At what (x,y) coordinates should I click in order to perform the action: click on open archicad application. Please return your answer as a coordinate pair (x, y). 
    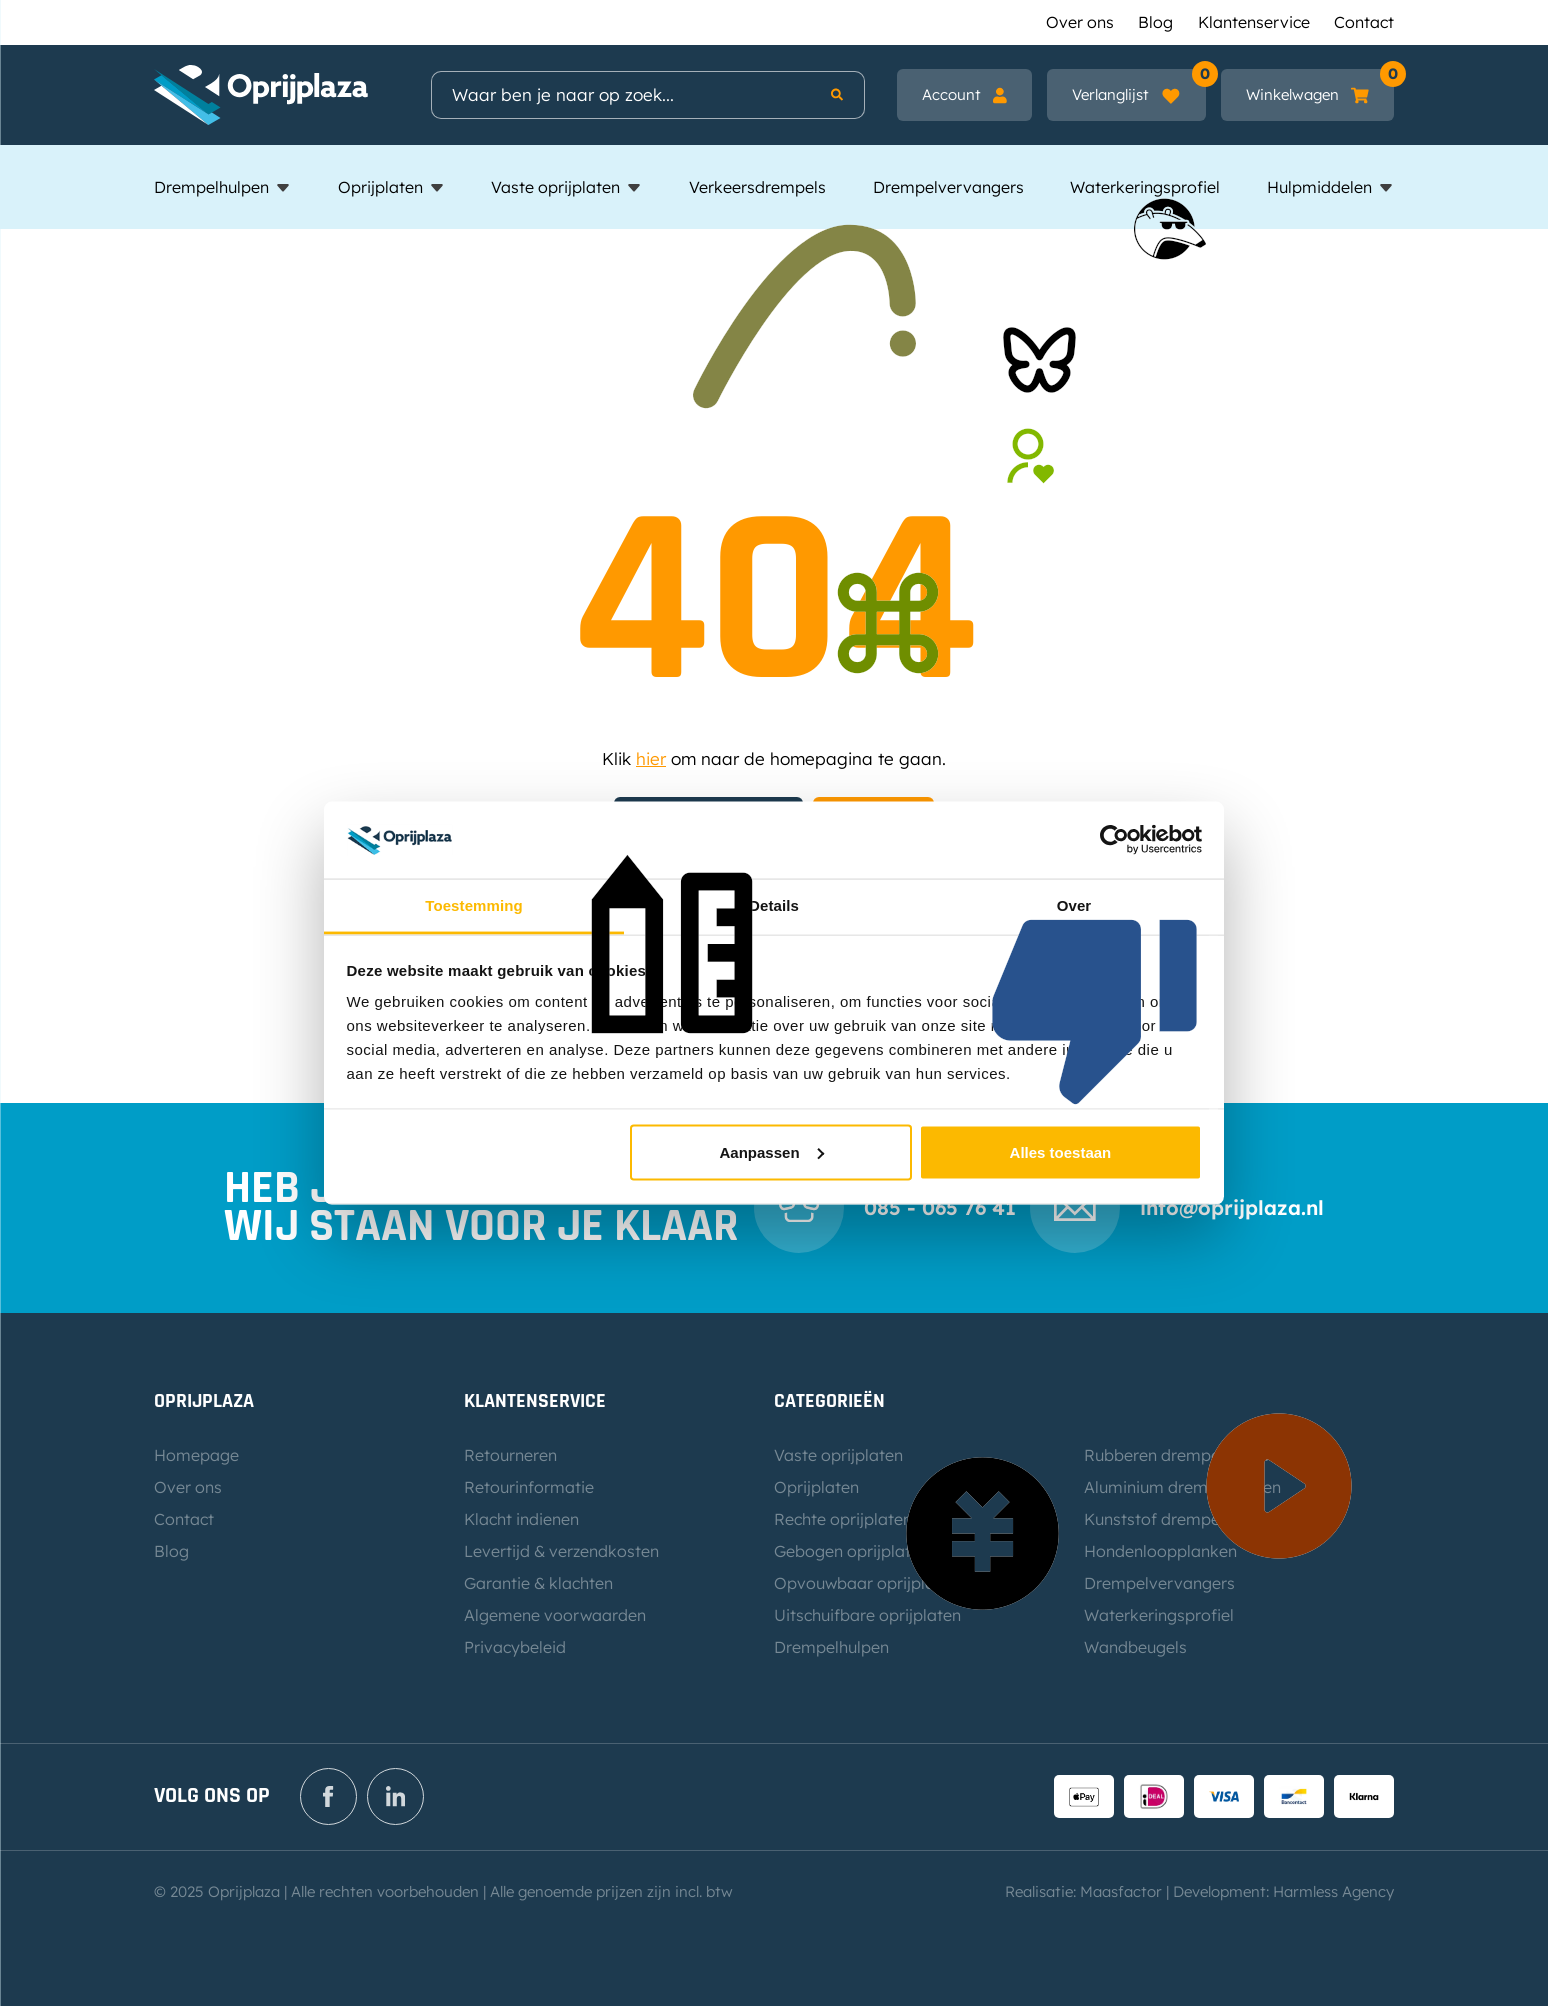
    Looking at the image, I should click on (804, 316).